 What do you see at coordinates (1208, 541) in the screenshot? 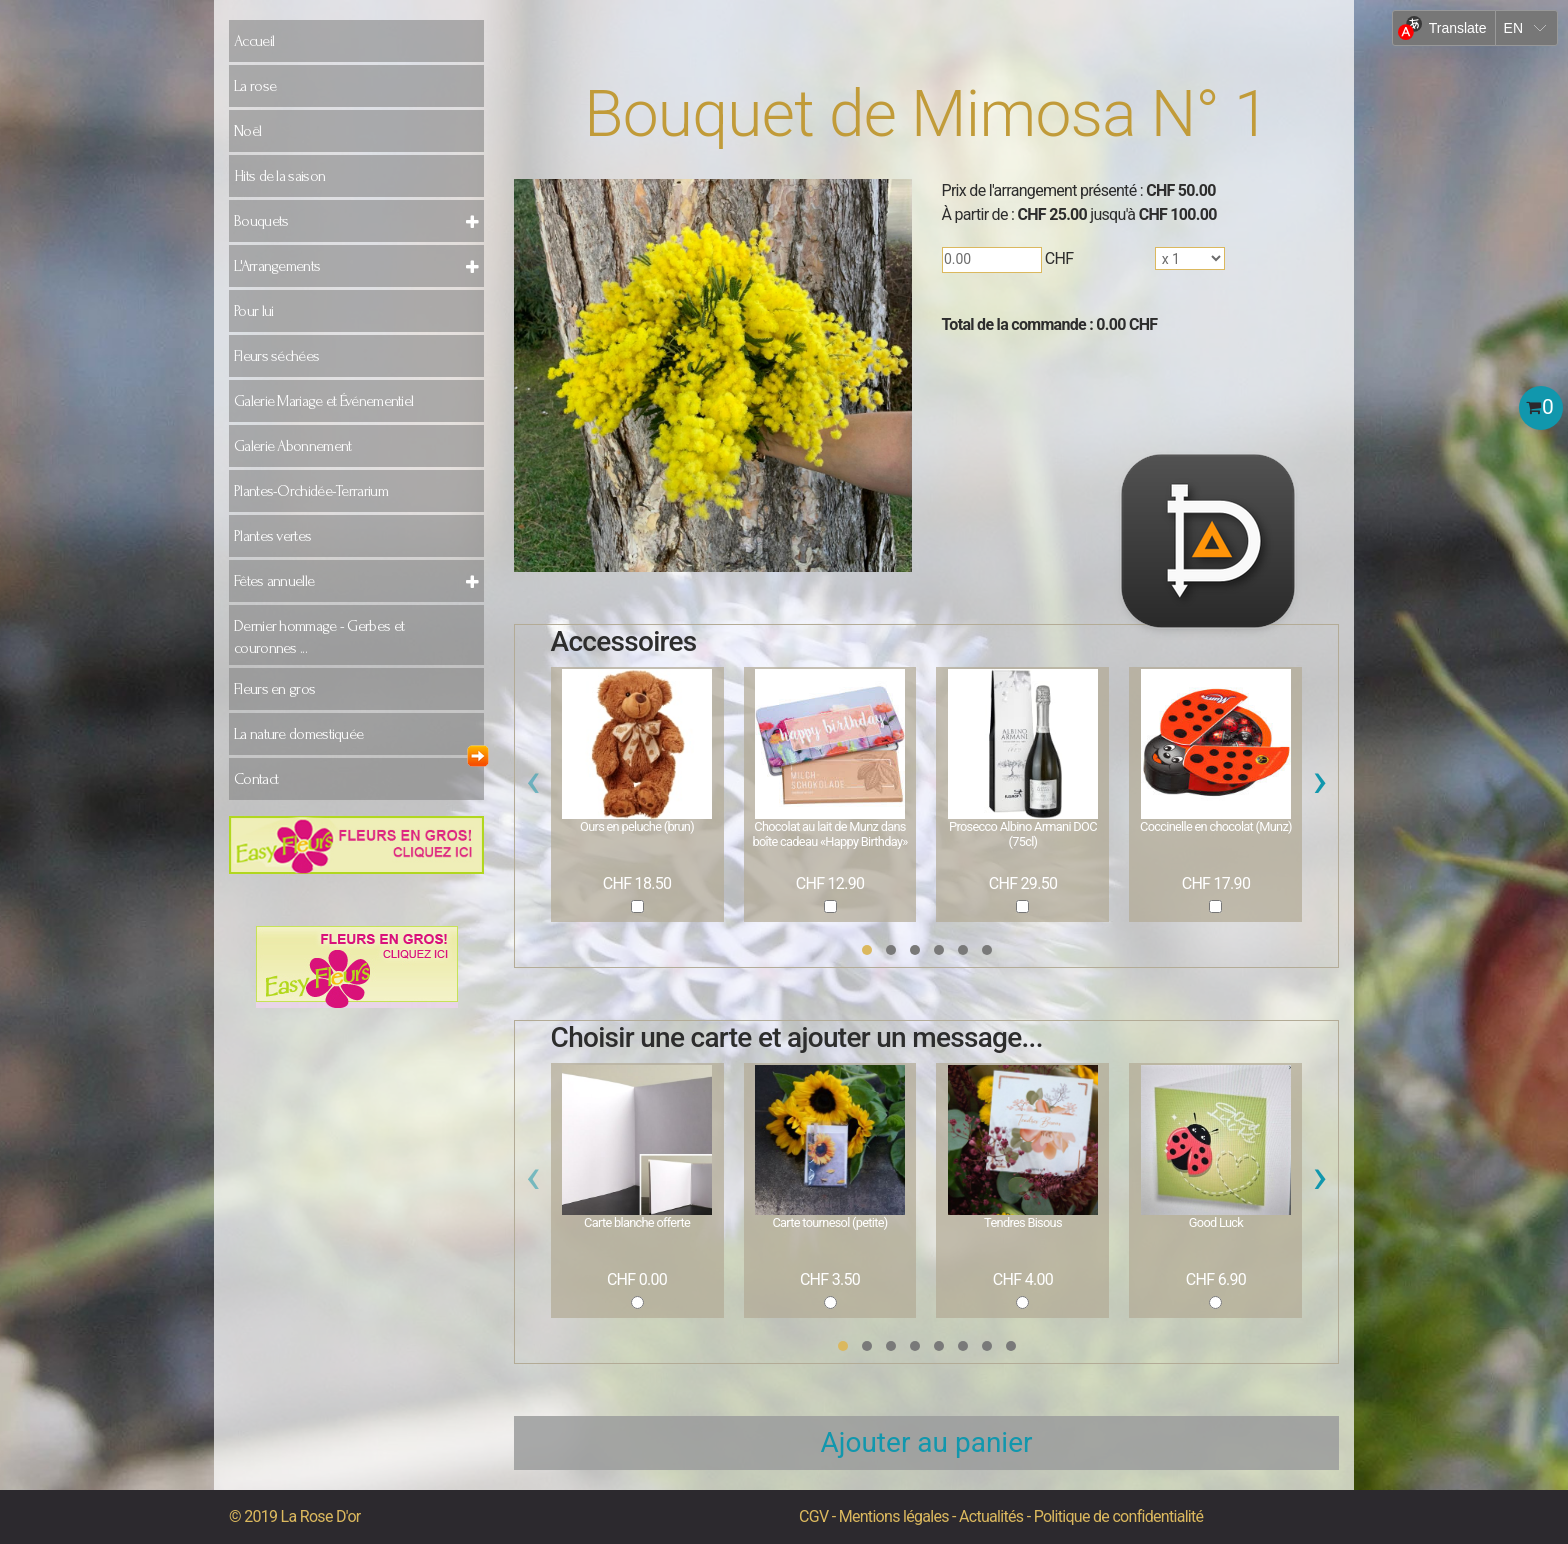
I see `open dia diagramming application` at bounding box center [1208, 541].